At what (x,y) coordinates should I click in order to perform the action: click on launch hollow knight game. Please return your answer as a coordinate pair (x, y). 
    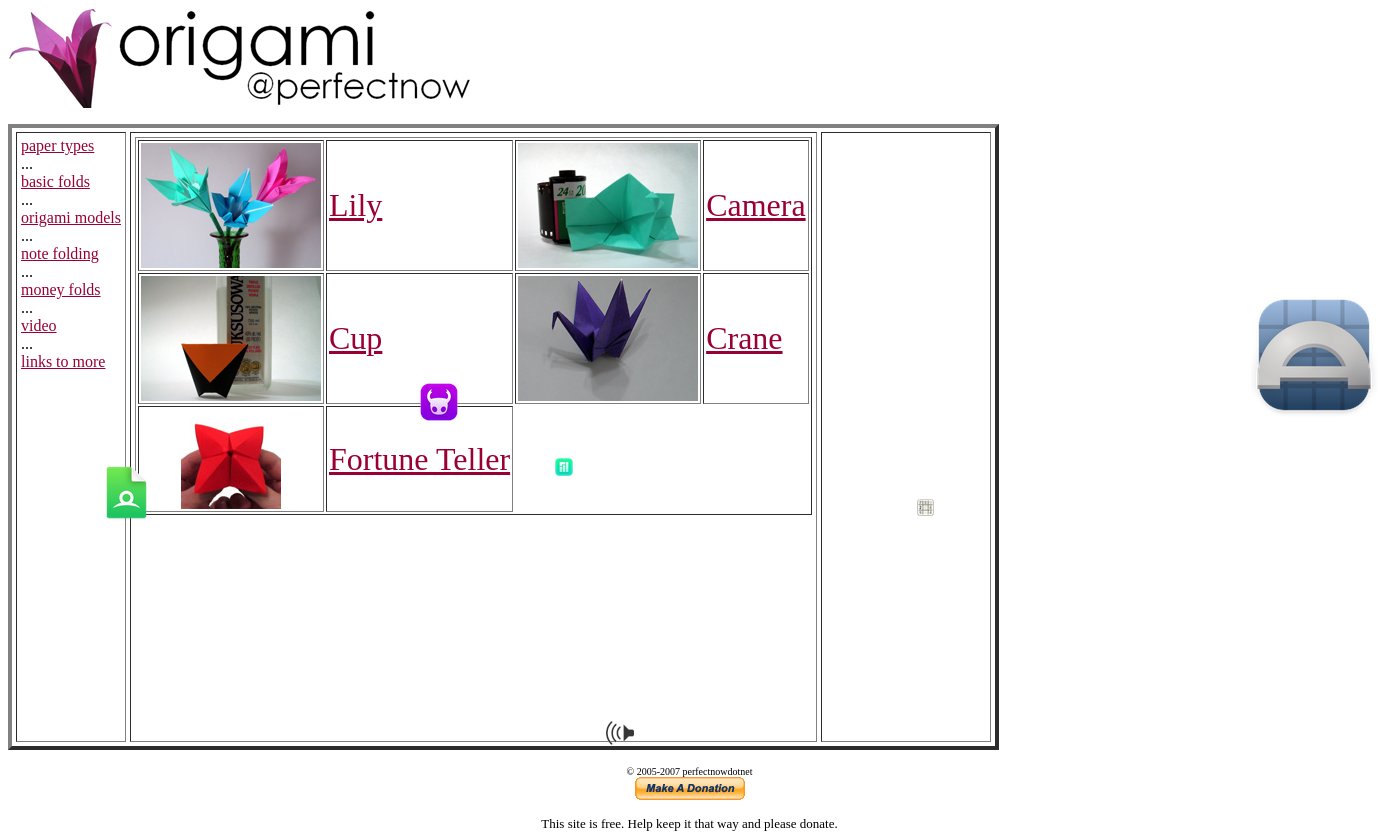
    Looking at the image, I should click on (439, 402).